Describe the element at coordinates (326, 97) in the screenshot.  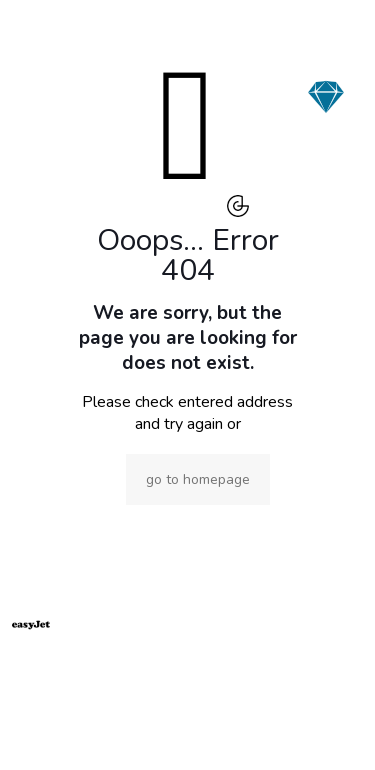
I see `open Sketch design app` at that location.